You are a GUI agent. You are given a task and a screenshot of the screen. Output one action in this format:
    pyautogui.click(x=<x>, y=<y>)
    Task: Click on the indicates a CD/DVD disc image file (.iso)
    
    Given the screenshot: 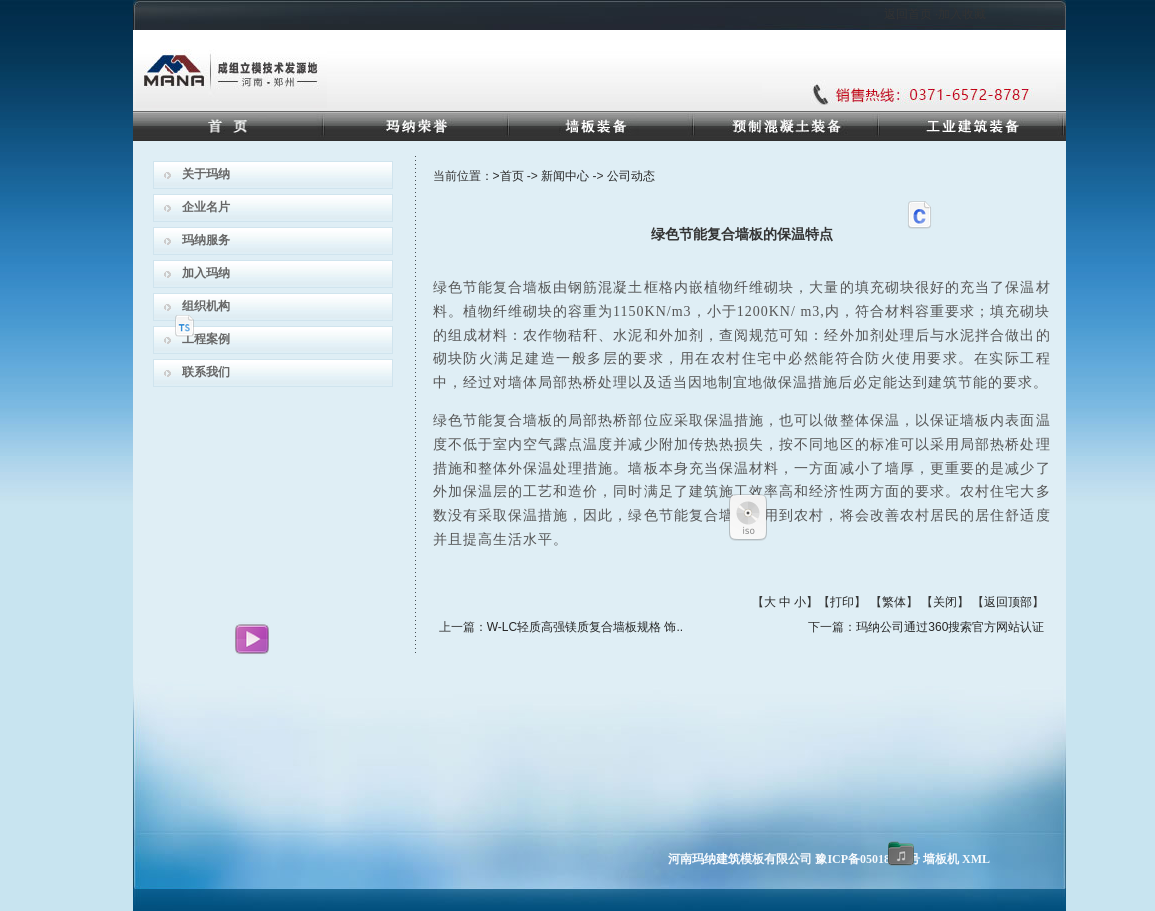 What is the action you would take?
    pyautogui.click(x=748, y=517)
    